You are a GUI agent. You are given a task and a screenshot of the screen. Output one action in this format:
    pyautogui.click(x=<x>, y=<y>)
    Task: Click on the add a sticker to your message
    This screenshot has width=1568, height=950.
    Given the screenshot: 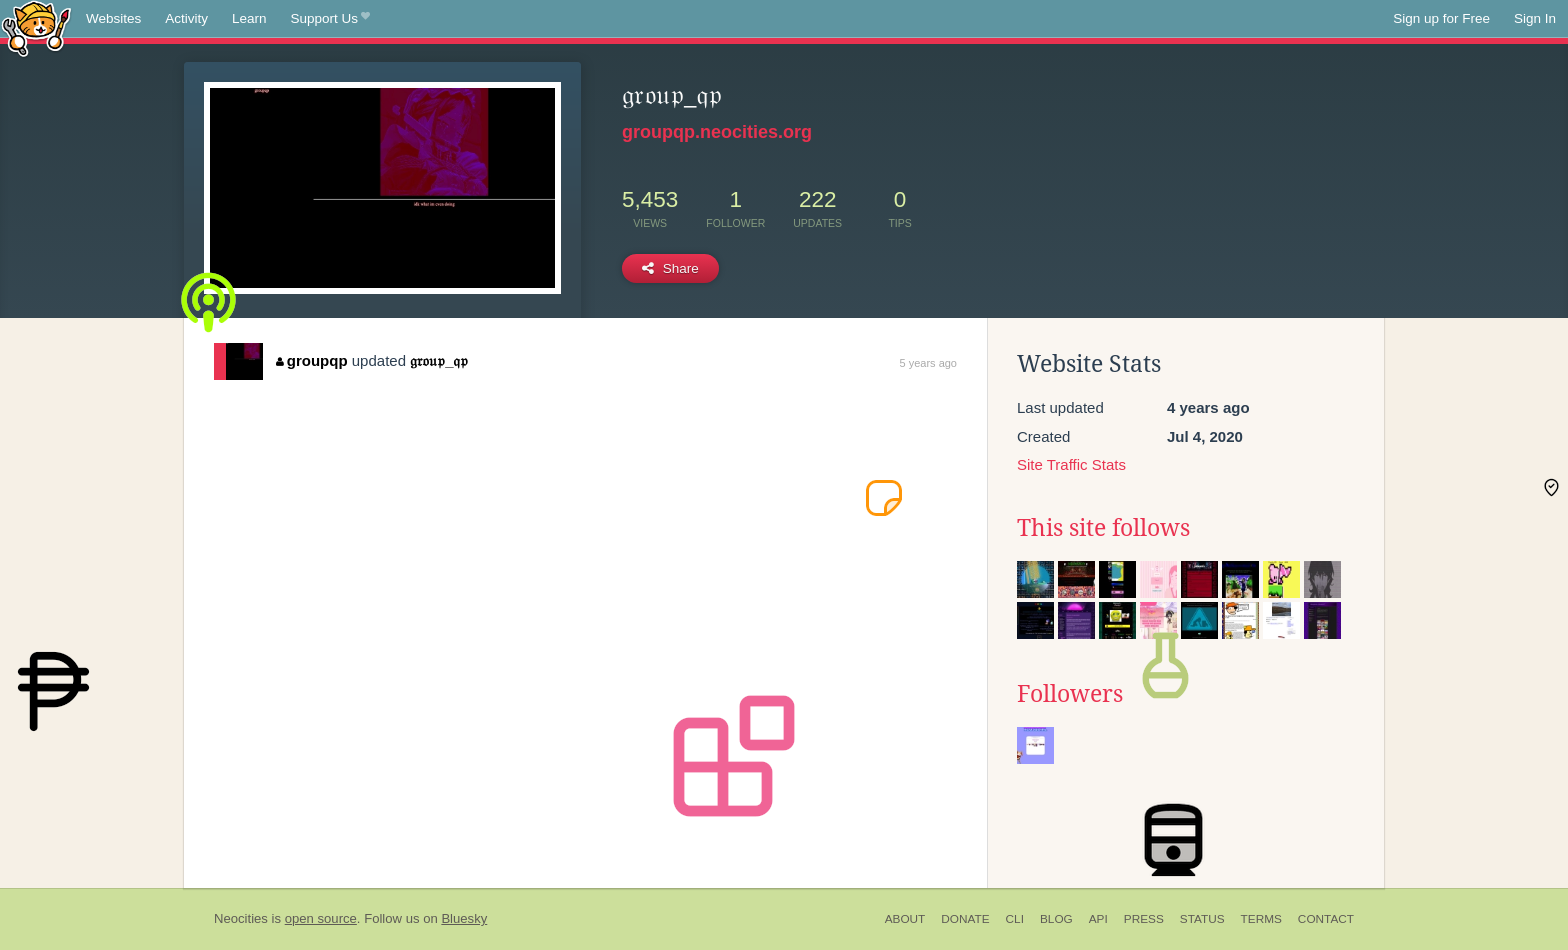 What is the action you would take?
    pyautogui.click(x=884, y=498)
    